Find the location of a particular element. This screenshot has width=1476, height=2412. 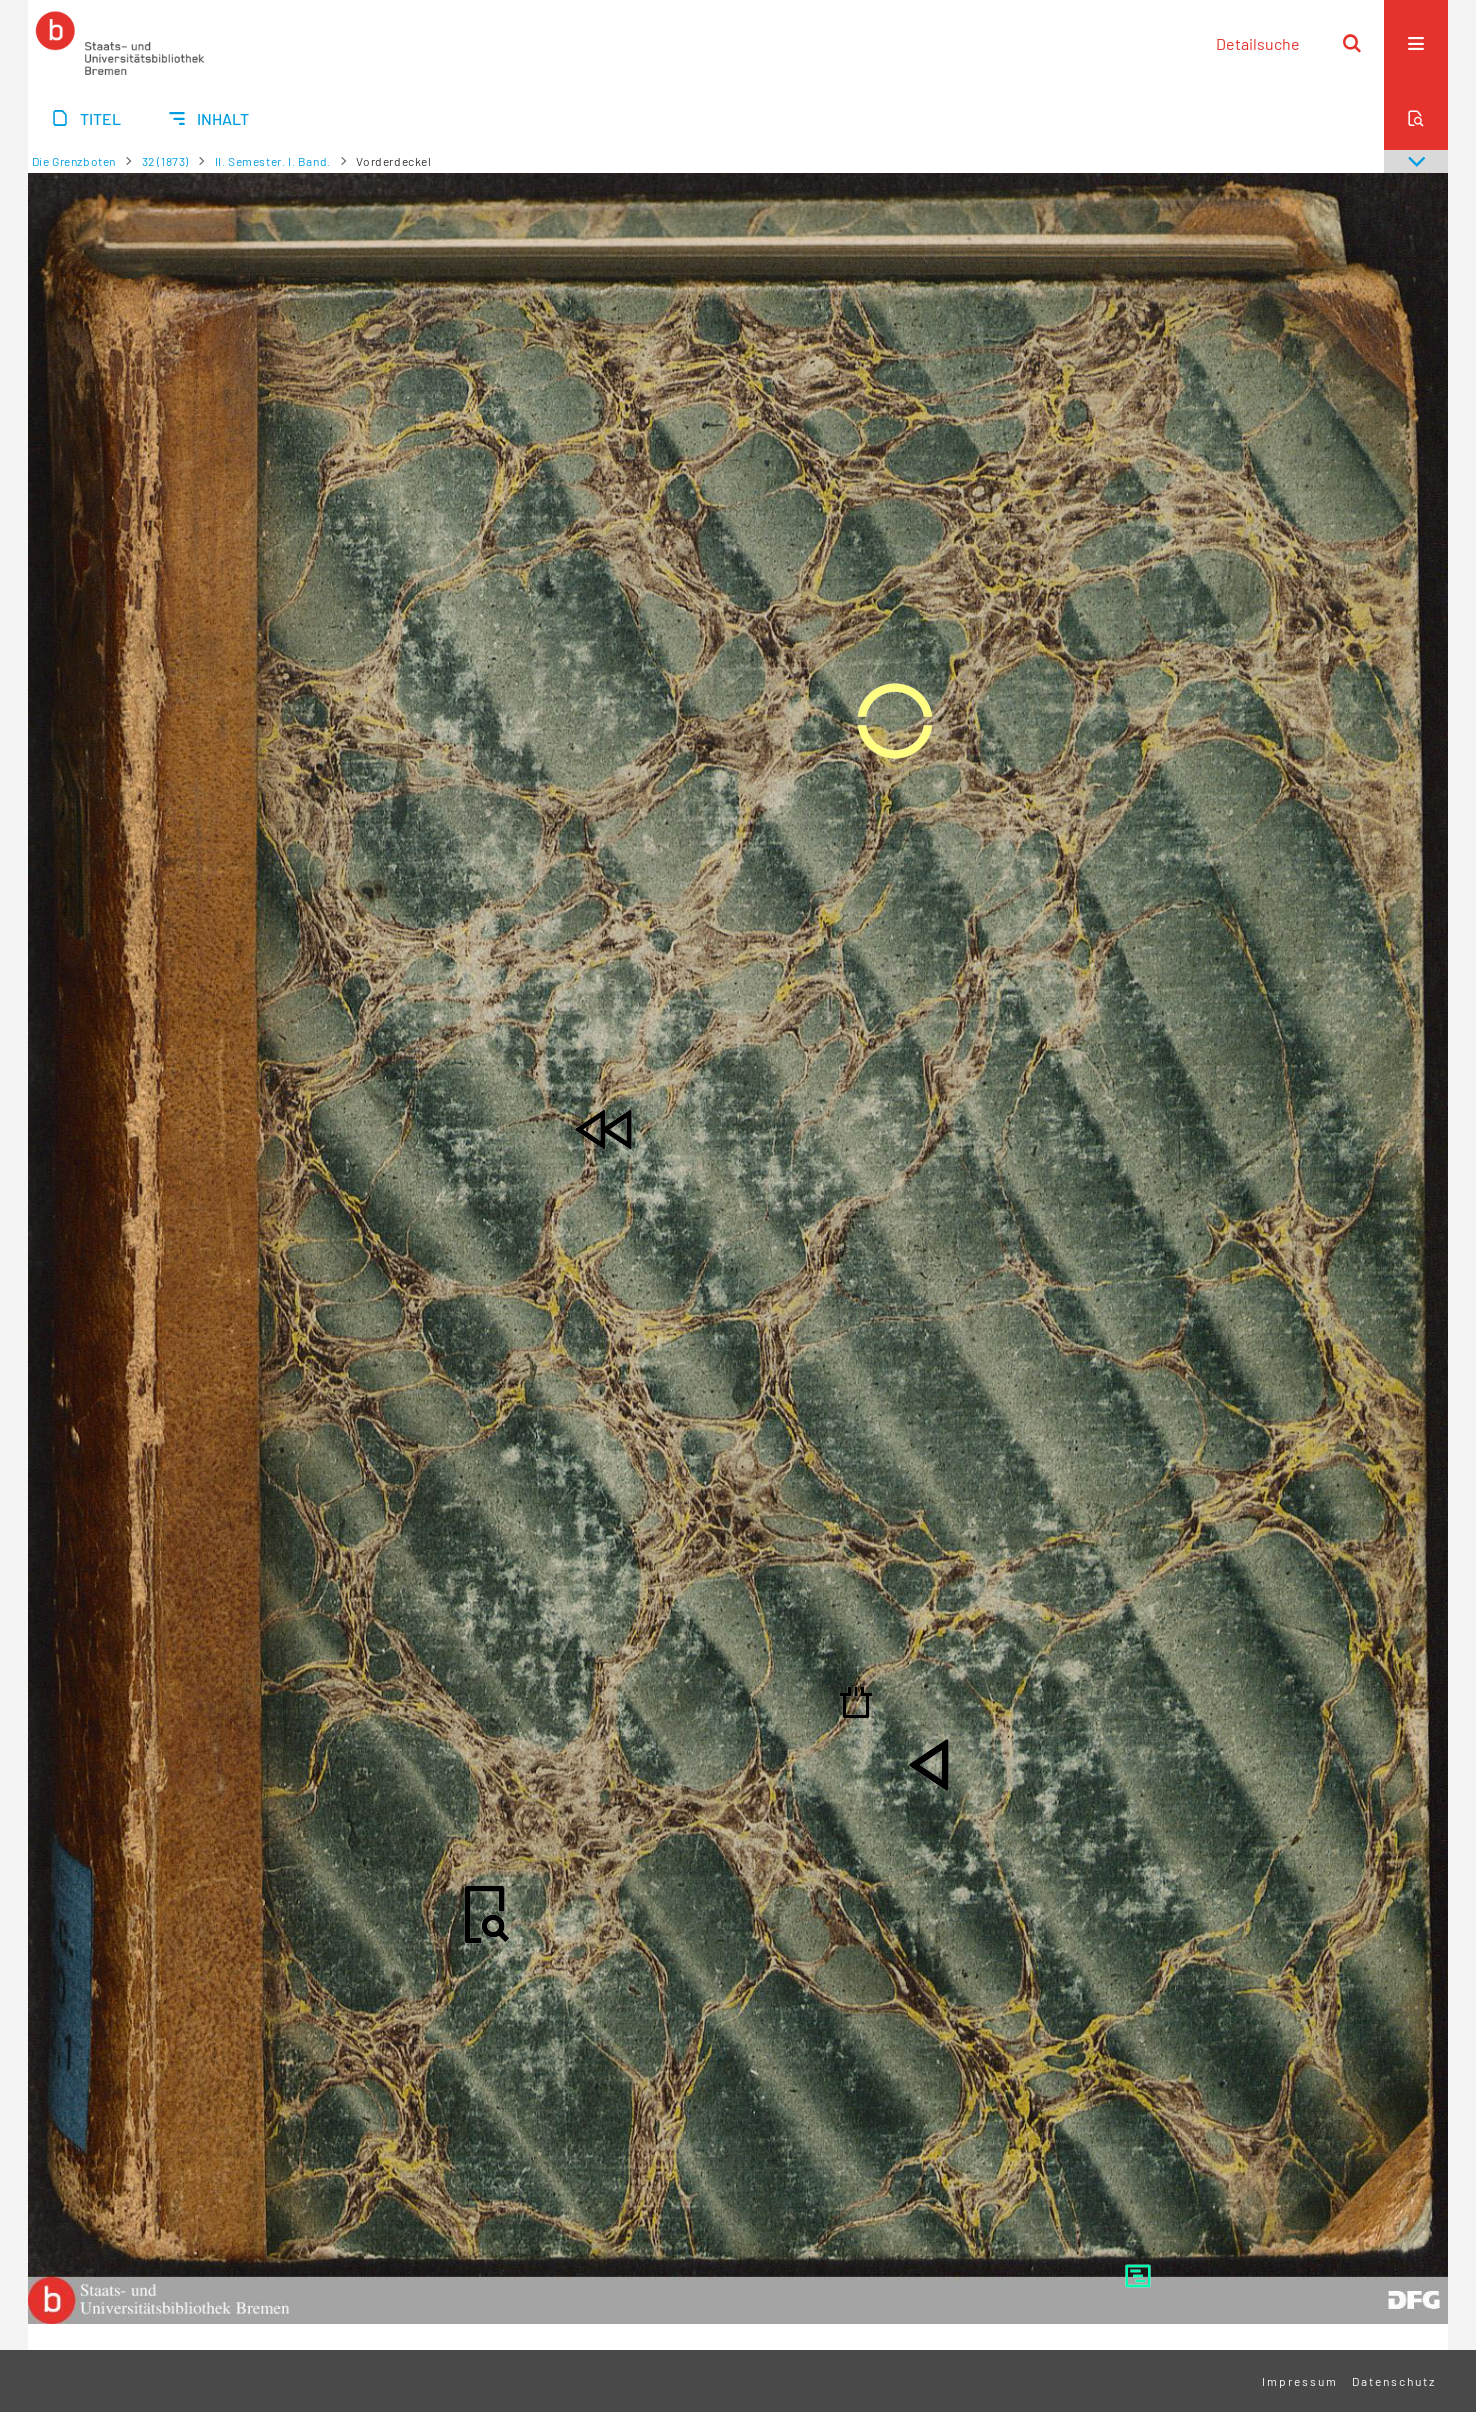

play media in reverse is located at coordinates (935, 1765).